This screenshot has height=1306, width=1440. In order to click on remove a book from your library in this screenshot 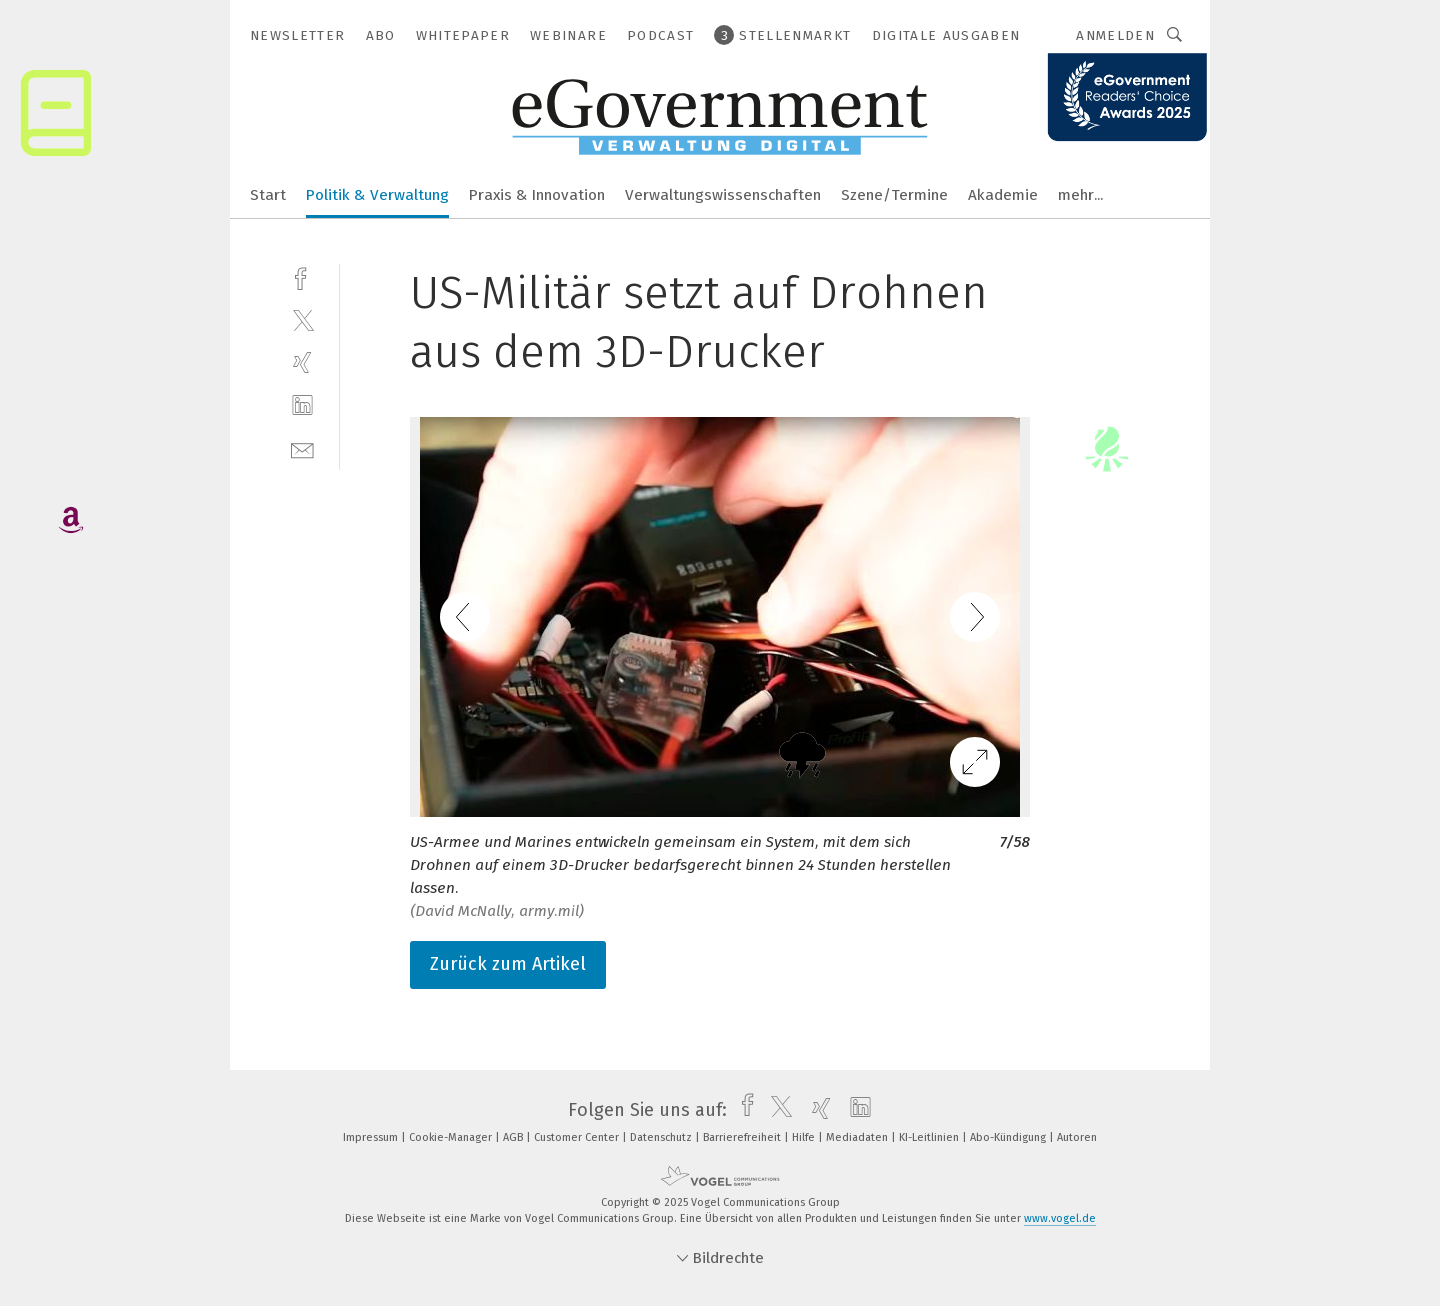, I will do `click(56, 113)`.